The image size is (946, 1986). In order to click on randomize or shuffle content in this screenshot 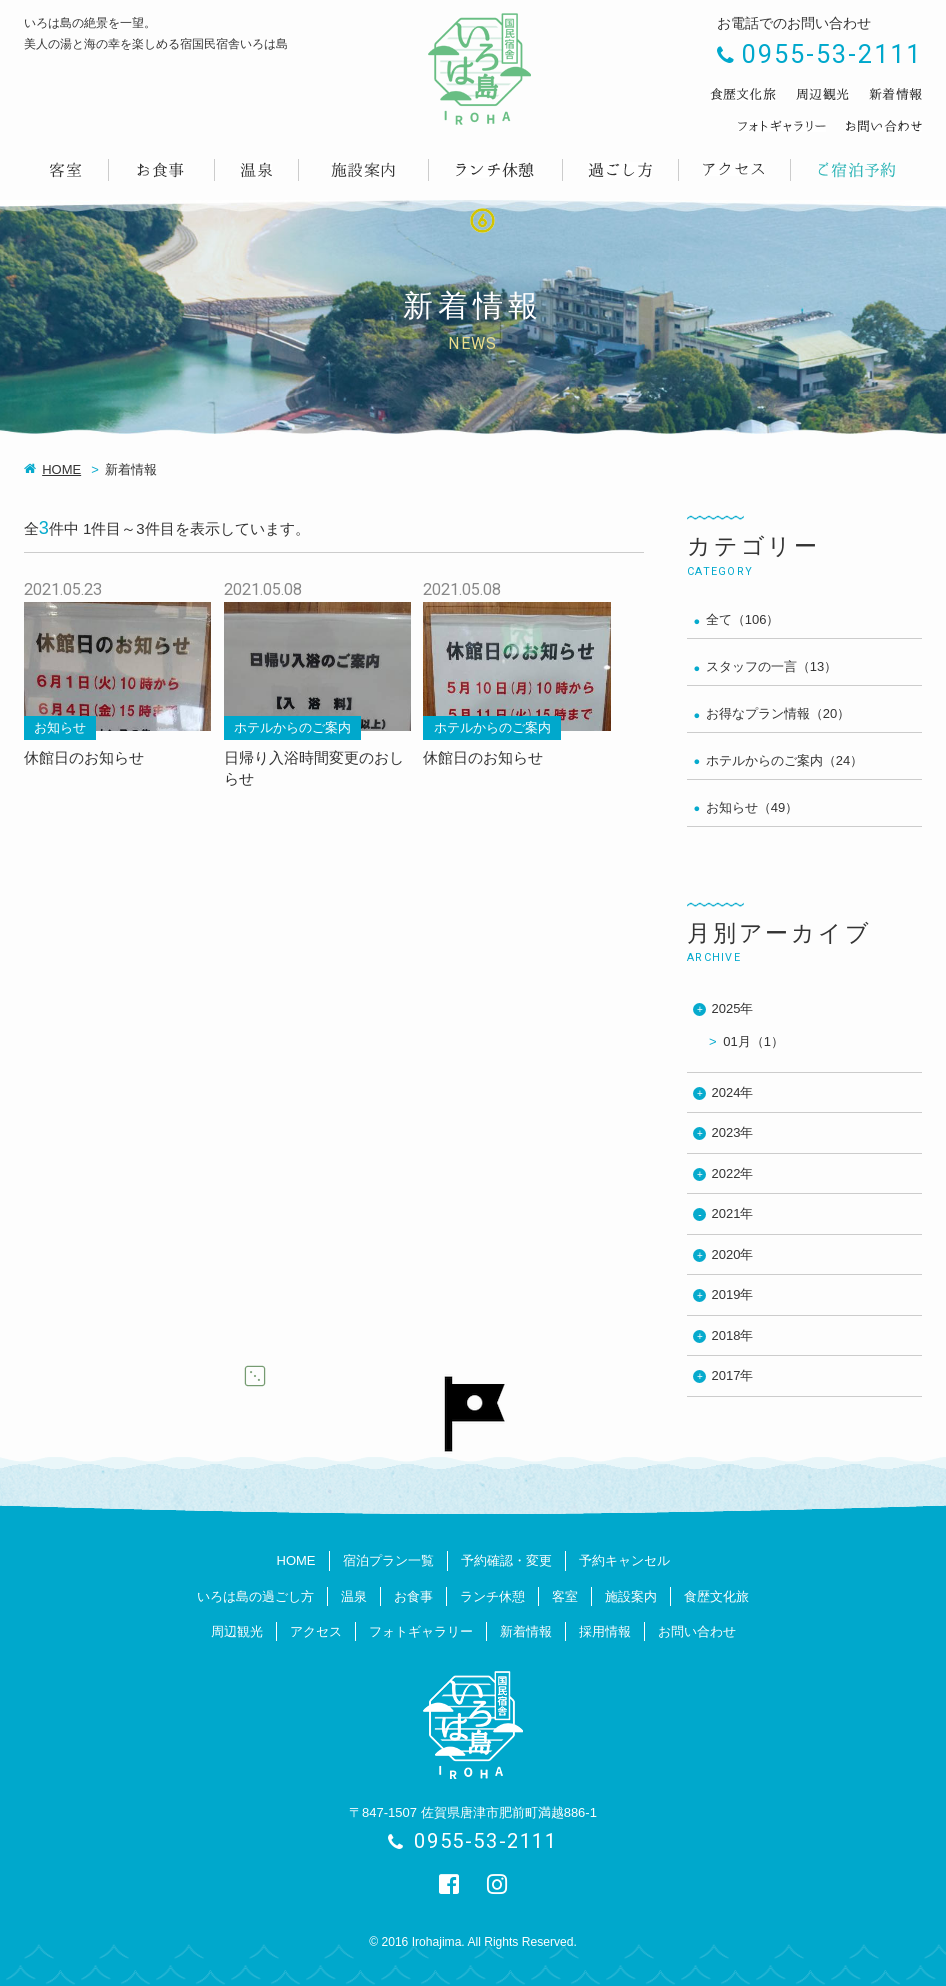, I will do `click(255, 1376)`.